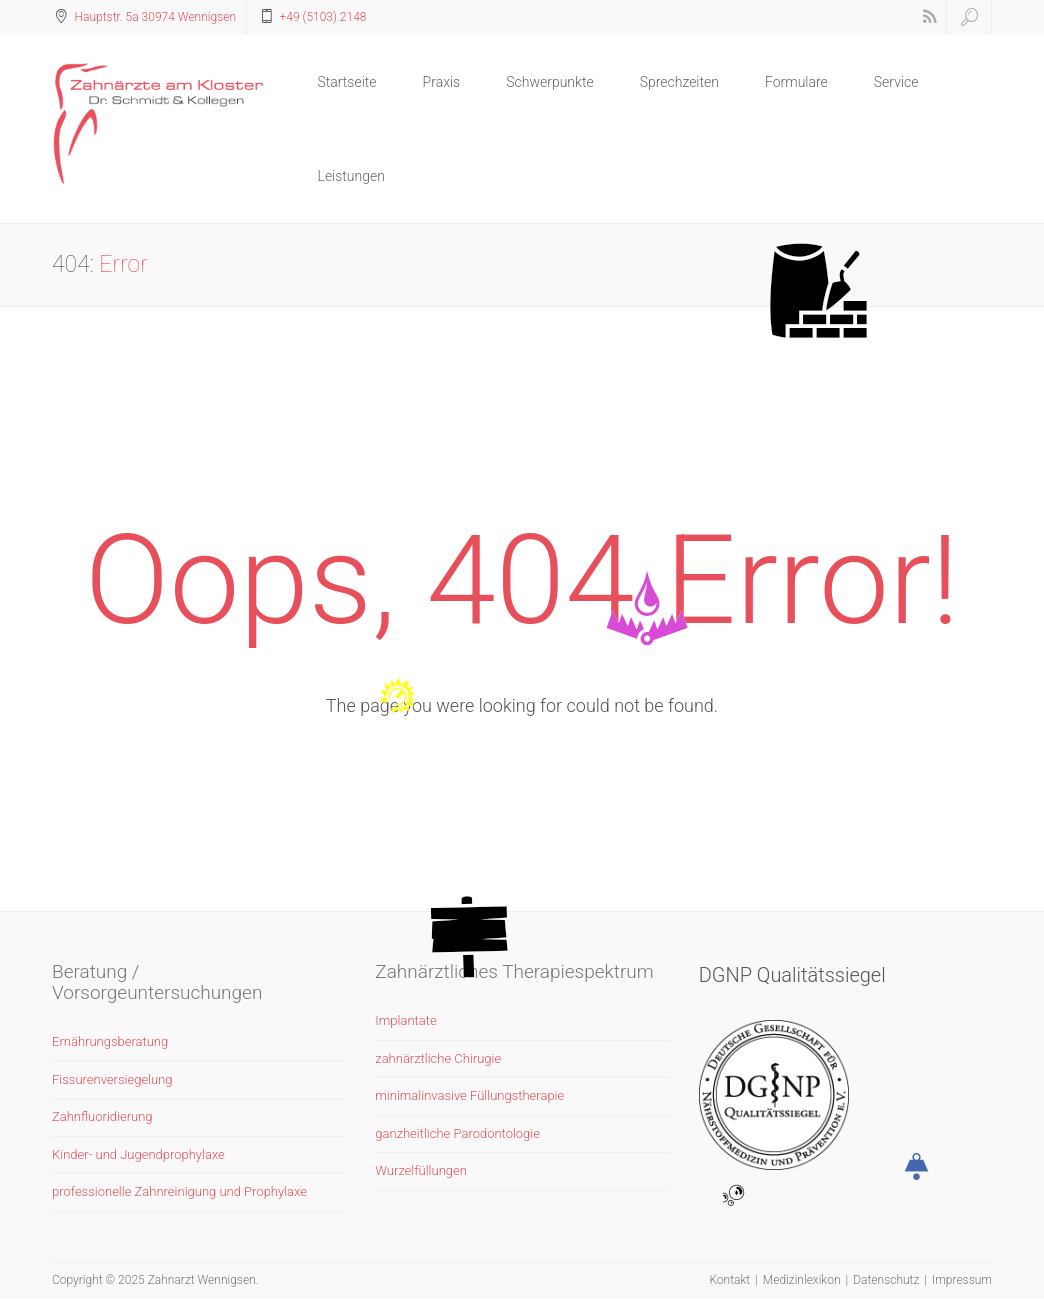  I want to click on indicates a crushing or weight-based attack in a game, so click(916, 1166).